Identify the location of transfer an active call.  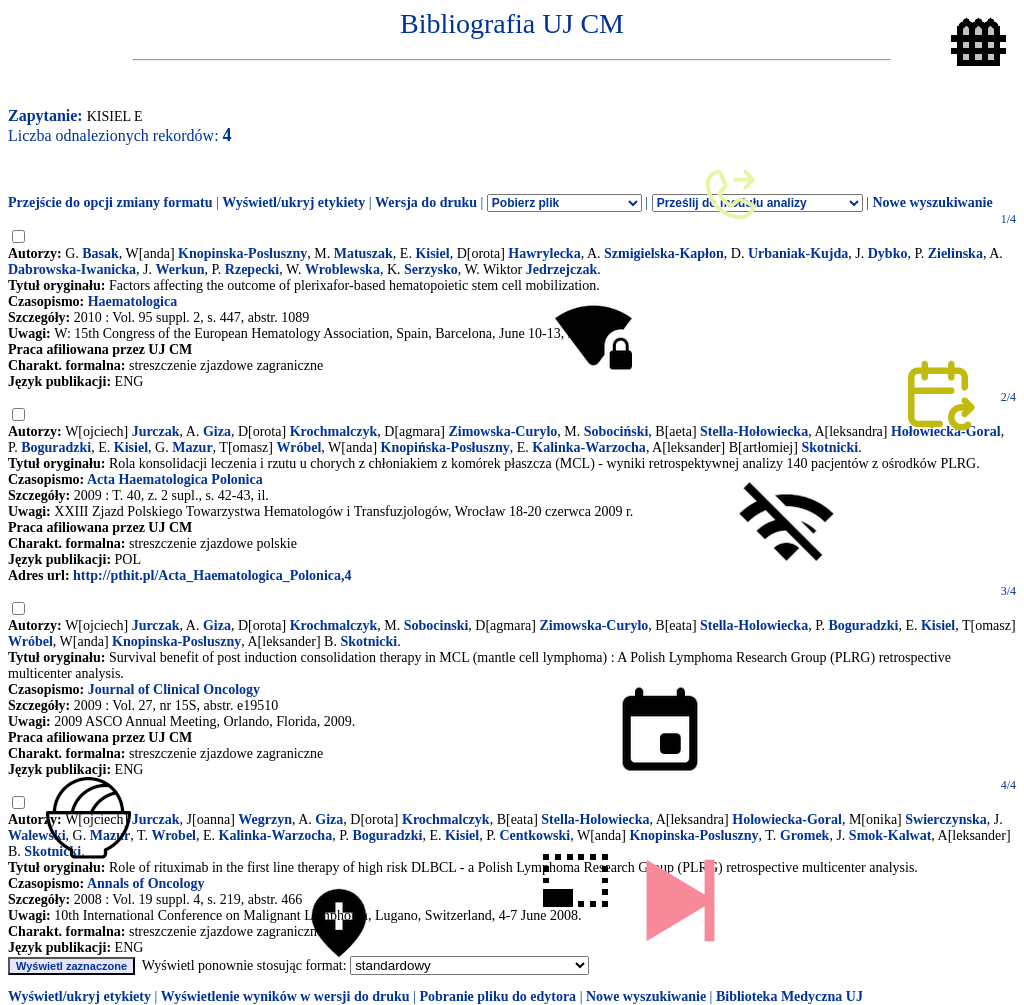
(731, 193).